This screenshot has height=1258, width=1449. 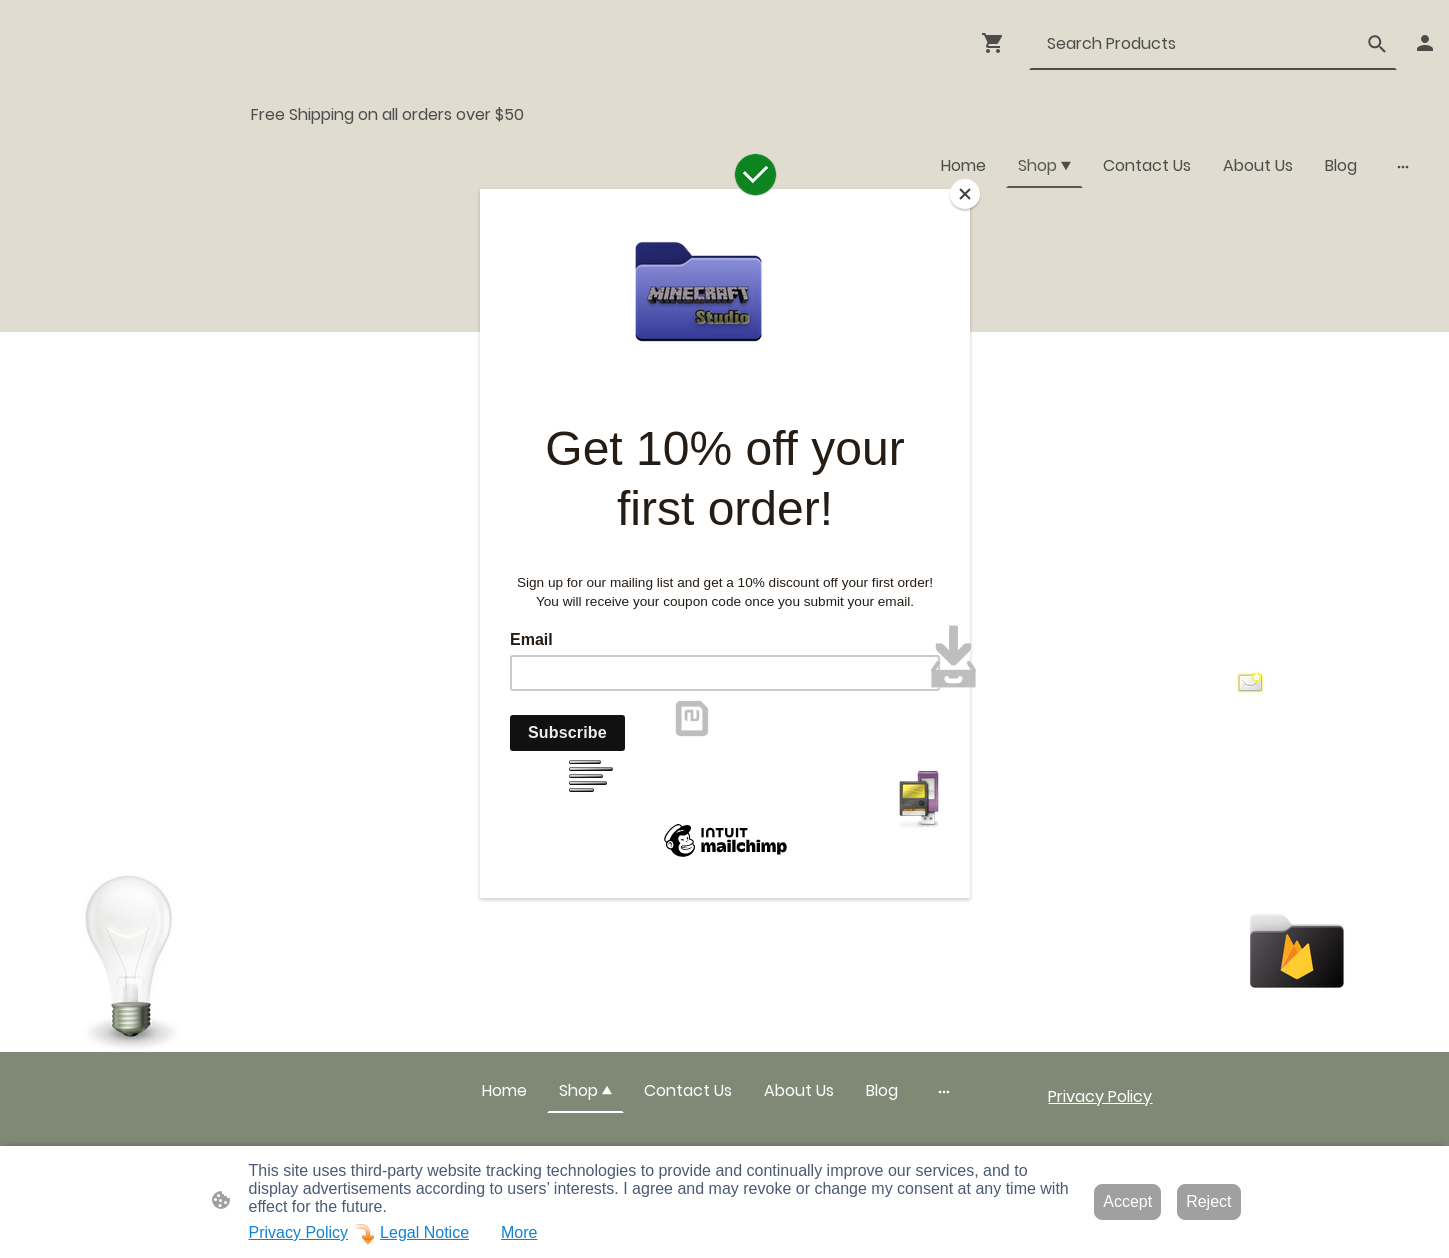 What do you see at coordinates (1296, 953) in the screenshot?
I see `open firebase project folder` at bounding box center [1296, 953].